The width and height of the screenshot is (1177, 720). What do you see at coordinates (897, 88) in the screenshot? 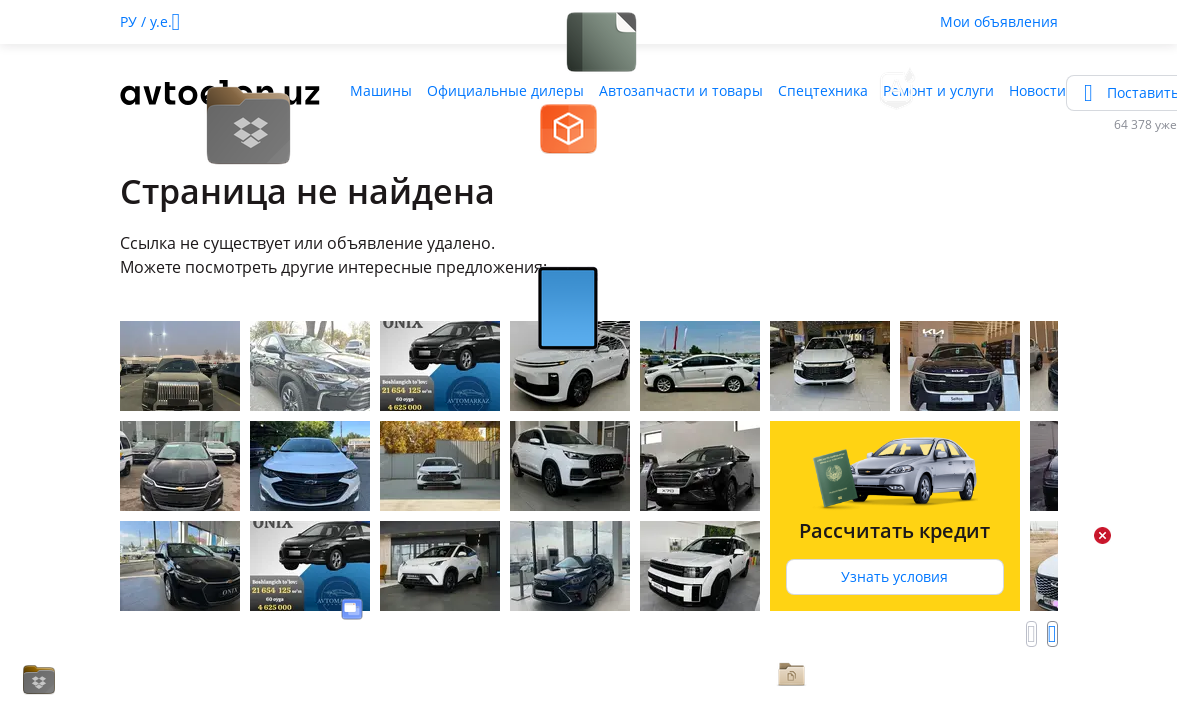
I see `switch to keyboard input method` at bounding box center [897, 88].